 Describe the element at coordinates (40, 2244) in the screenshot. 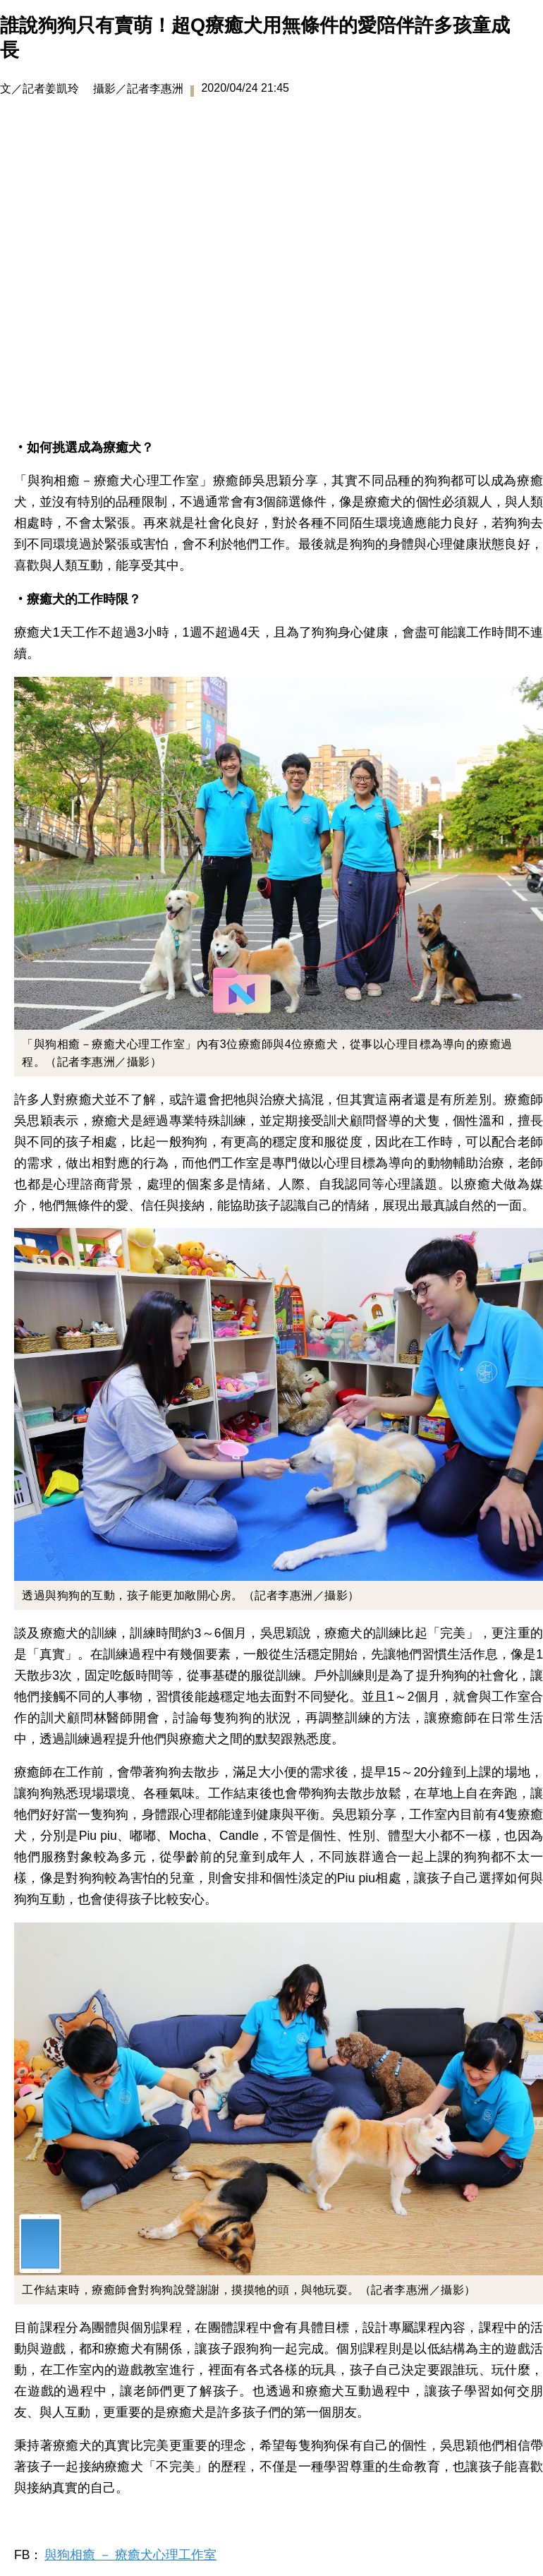

I see `iPad device with cellular connectivity` at that location.